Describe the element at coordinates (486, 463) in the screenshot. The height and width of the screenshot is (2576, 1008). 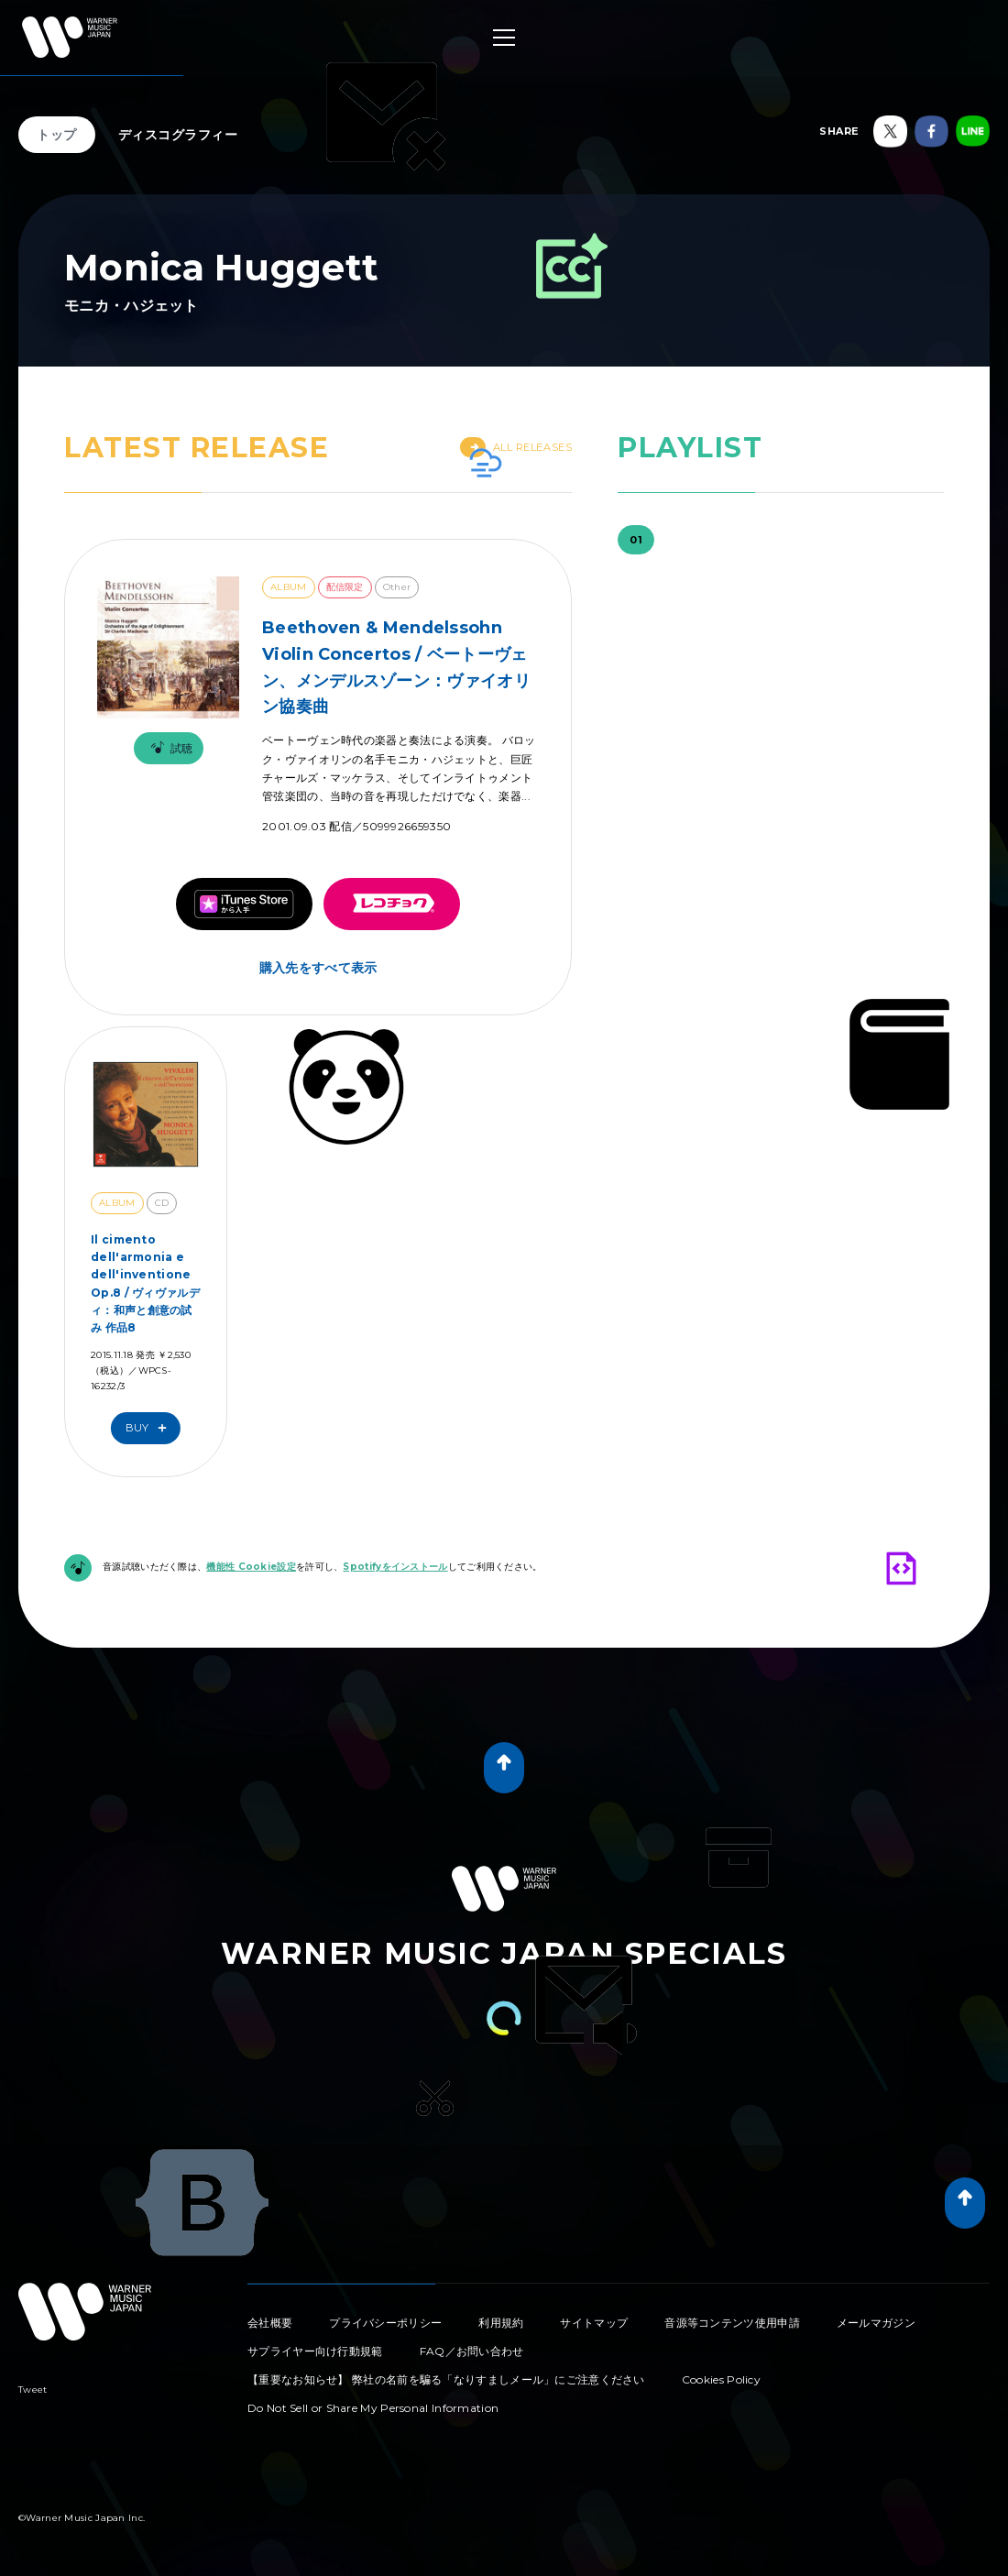
I see `view current wind conditions` at that location.